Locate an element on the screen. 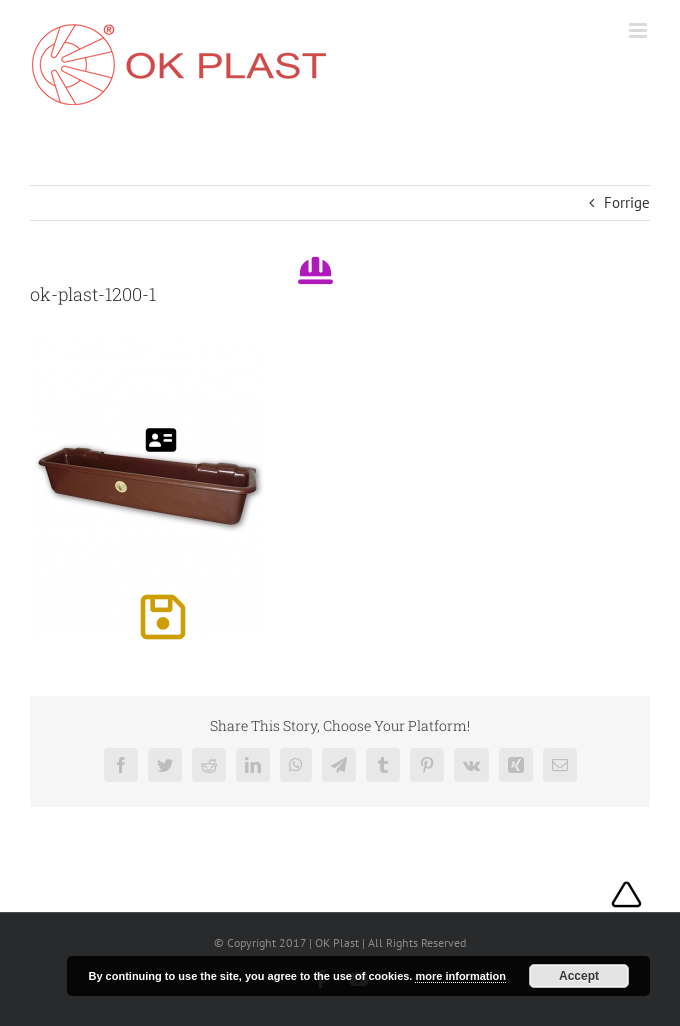 The image size is (680, 1026). save current file or document is located at coordinates (163, 617).